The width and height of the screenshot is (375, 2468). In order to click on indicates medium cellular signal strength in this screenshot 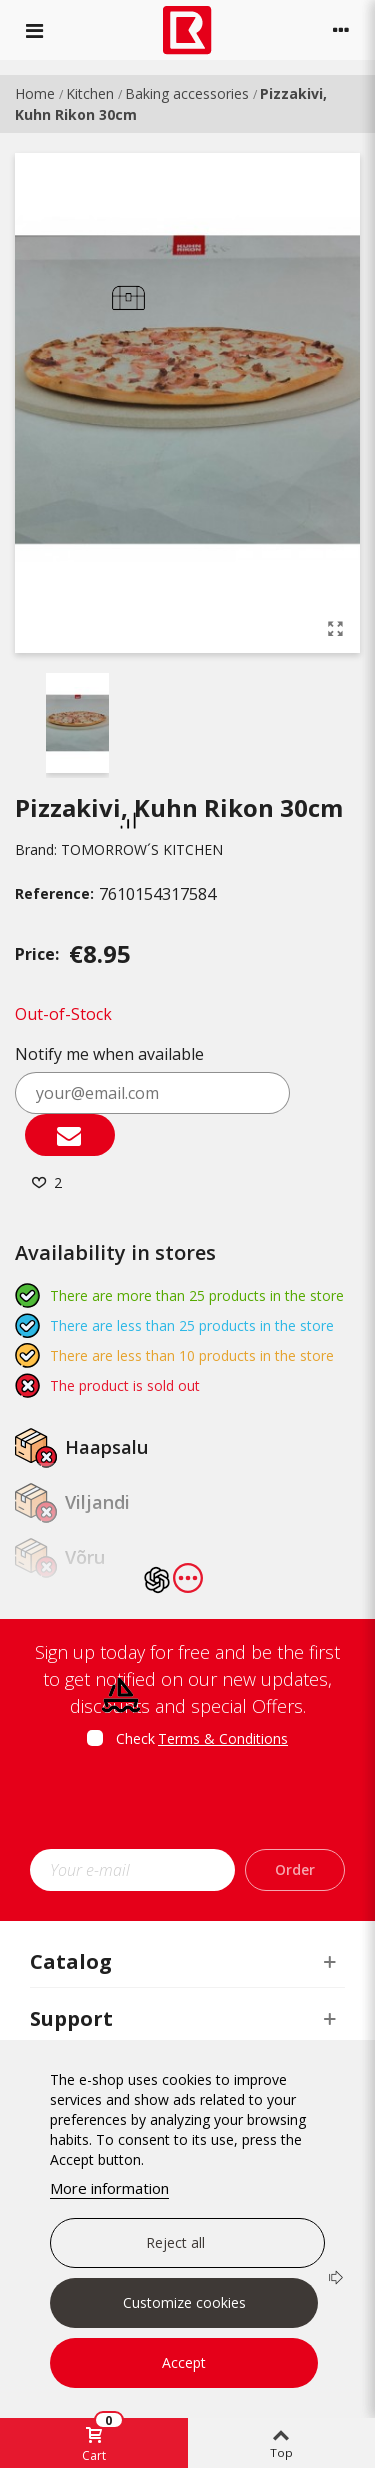, I will do `click(136, 816)`.